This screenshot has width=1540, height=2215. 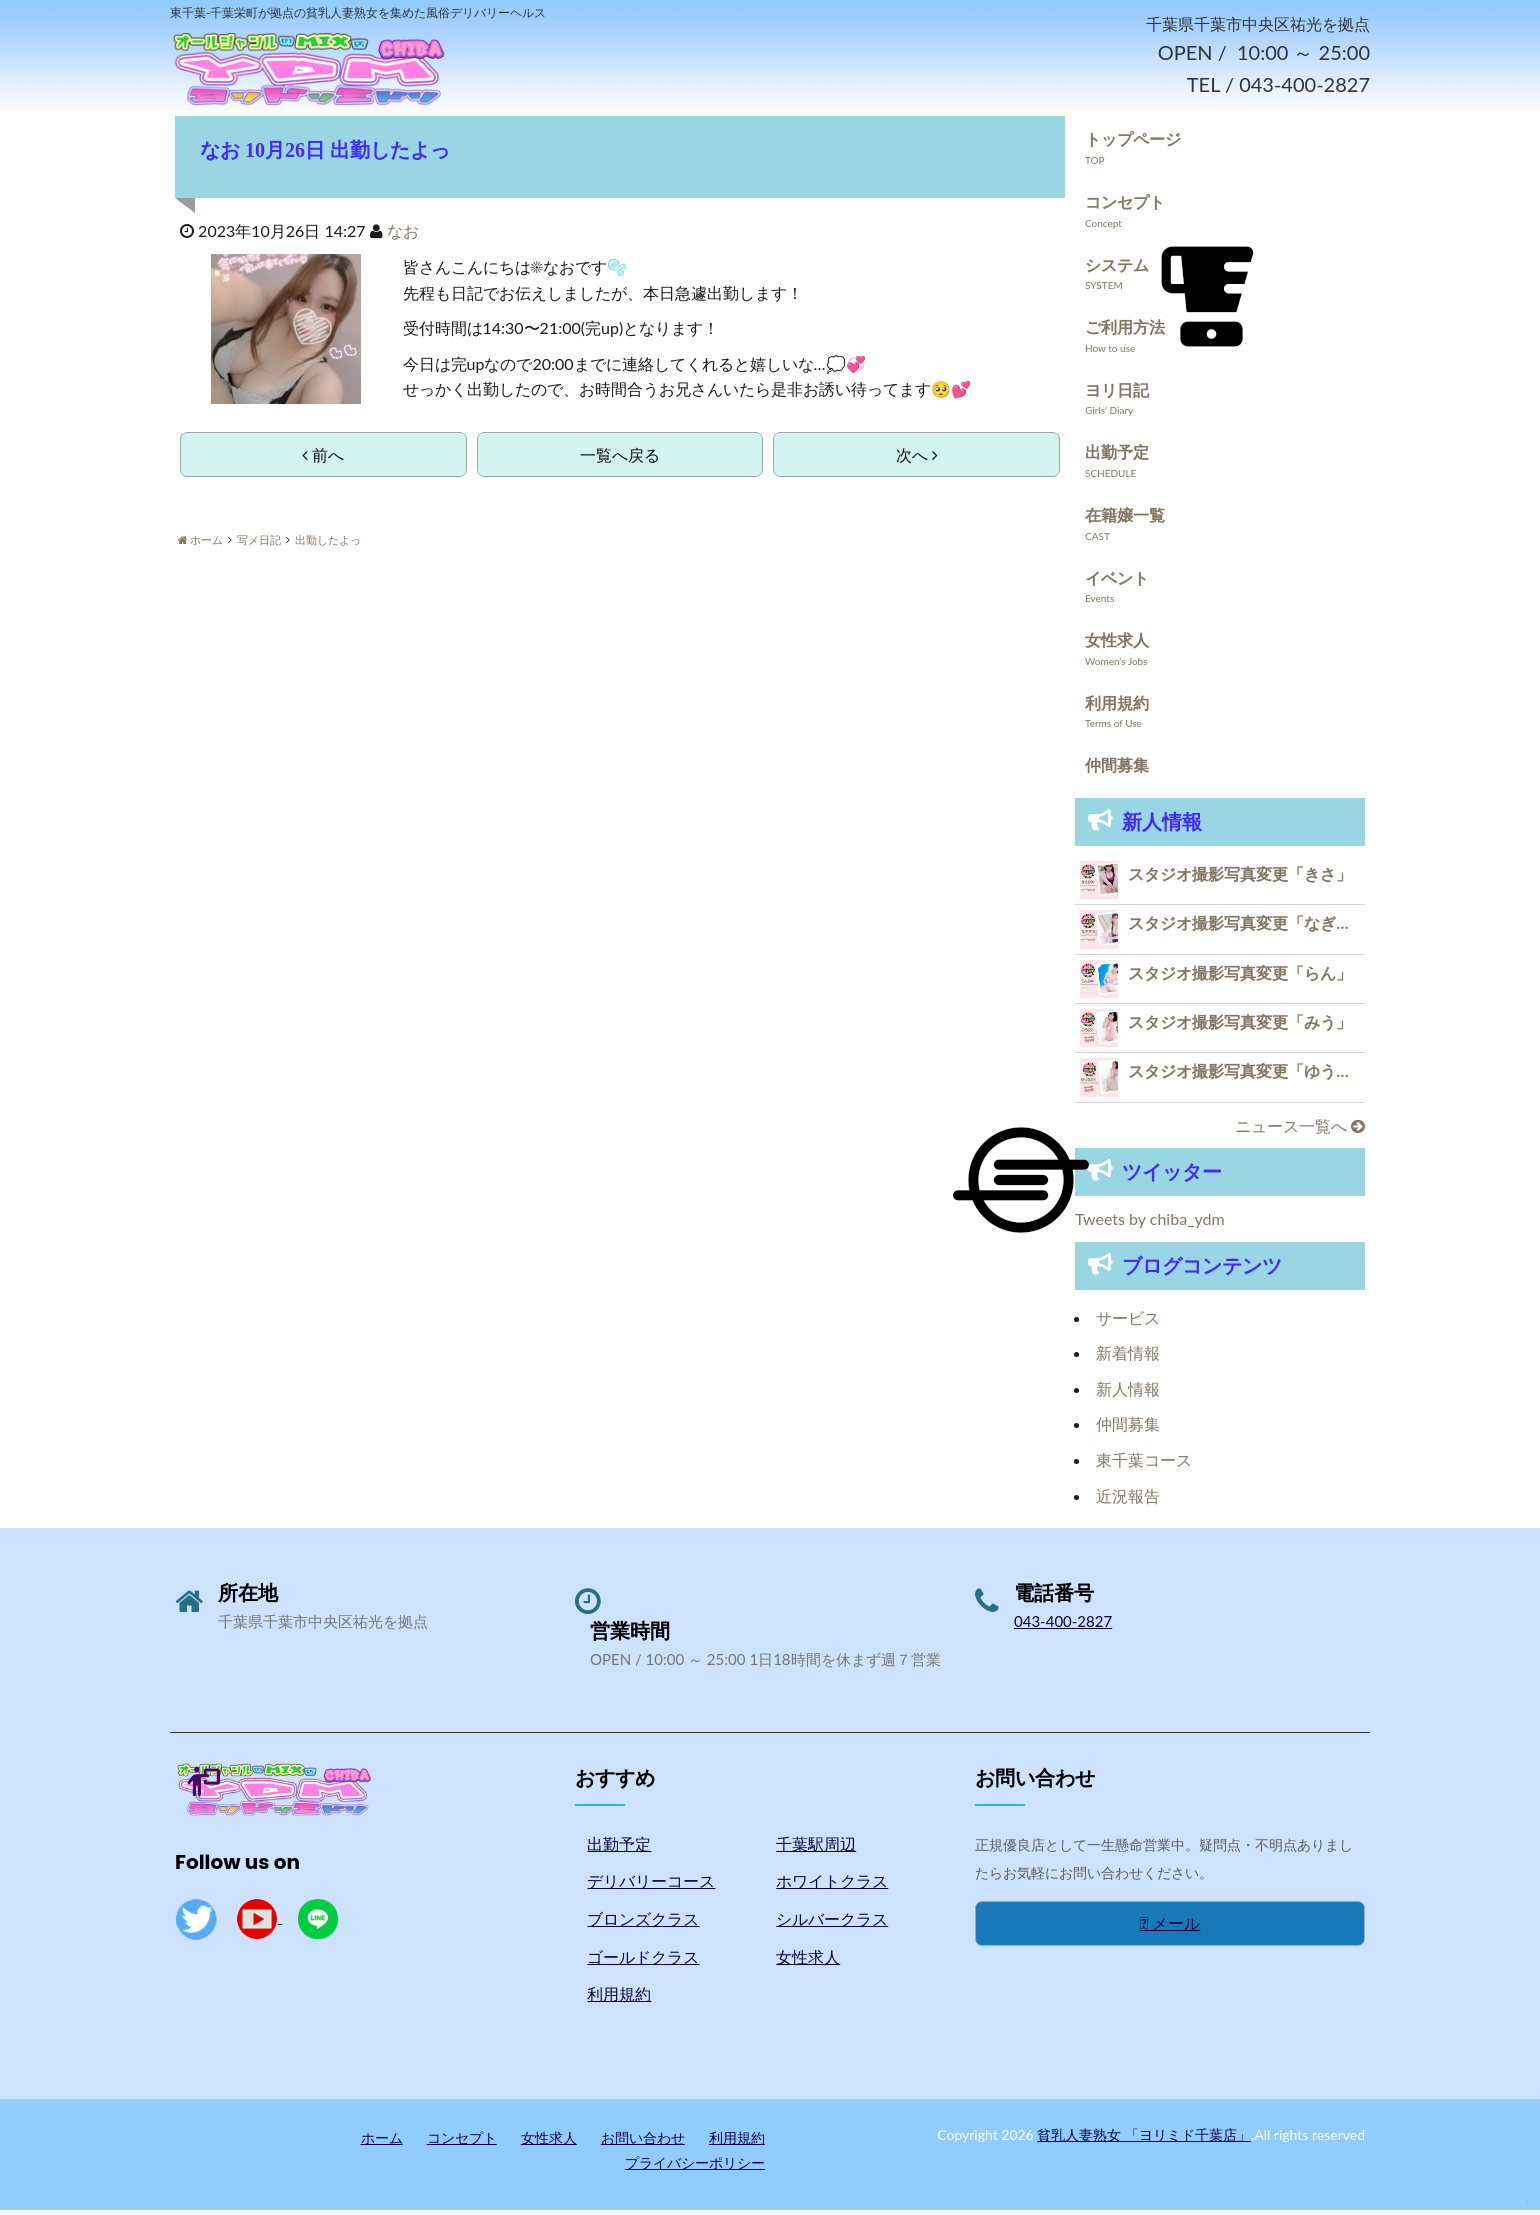 I want to click on access blender 3D software, so click(x=1211, y=296).